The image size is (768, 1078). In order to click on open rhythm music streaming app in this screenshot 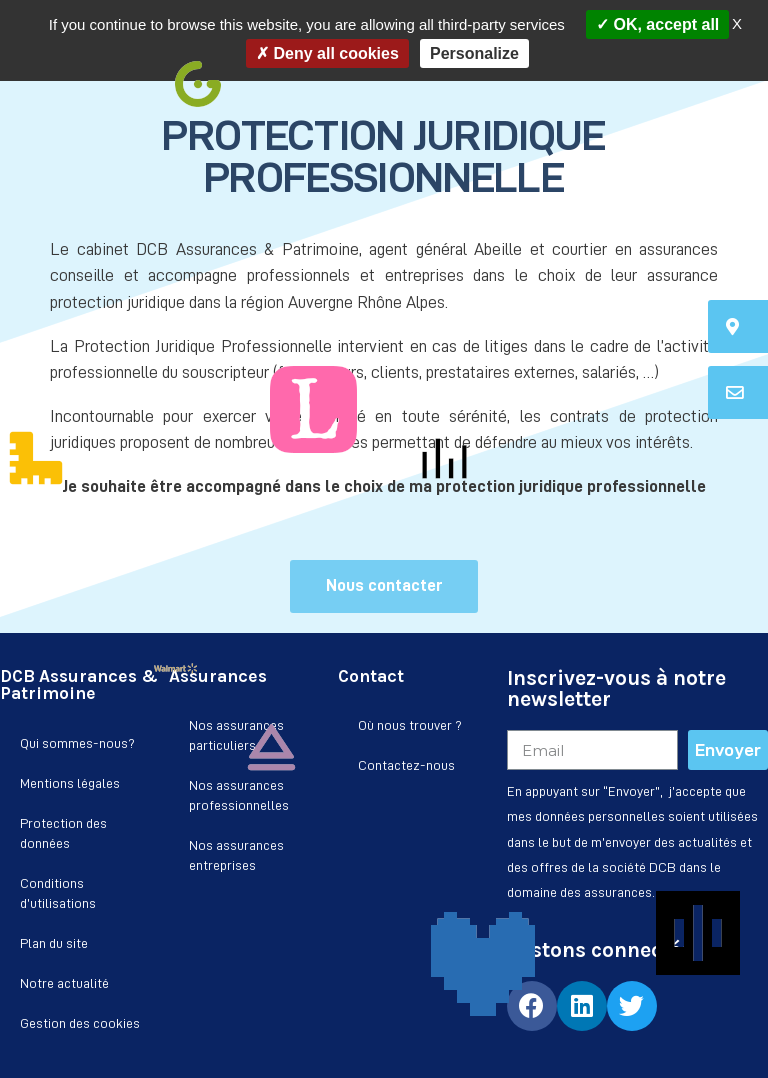, I will do `click(444, 458)`.